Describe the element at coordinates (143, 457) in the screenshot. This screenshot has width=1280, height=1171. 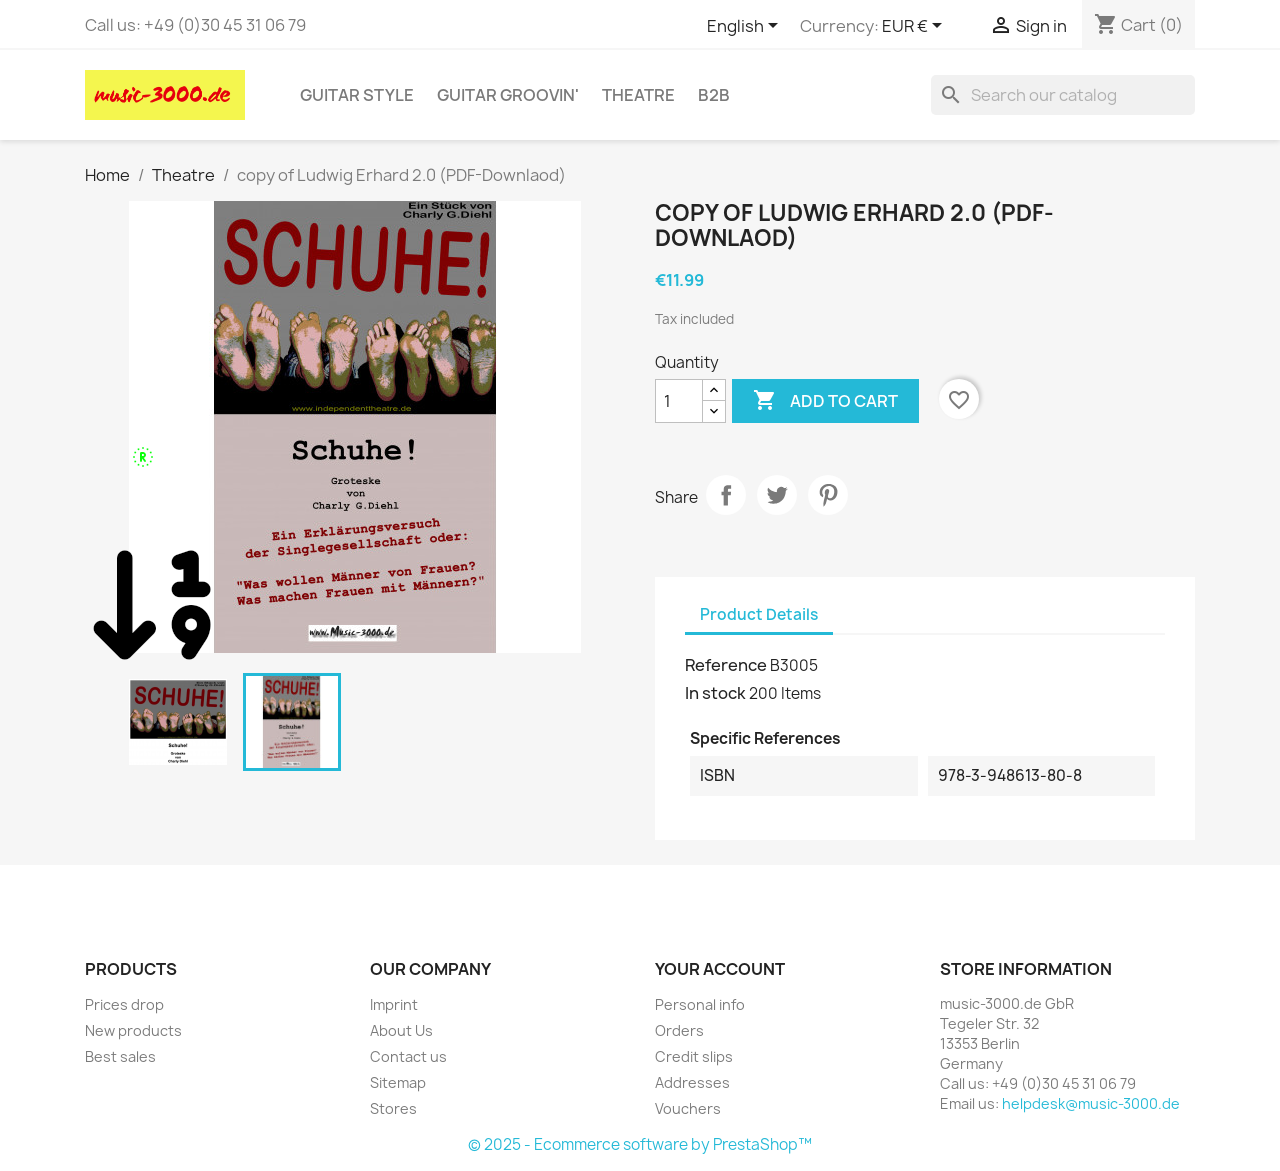
I see `indicates registered trademark or rights reserved` at that location.